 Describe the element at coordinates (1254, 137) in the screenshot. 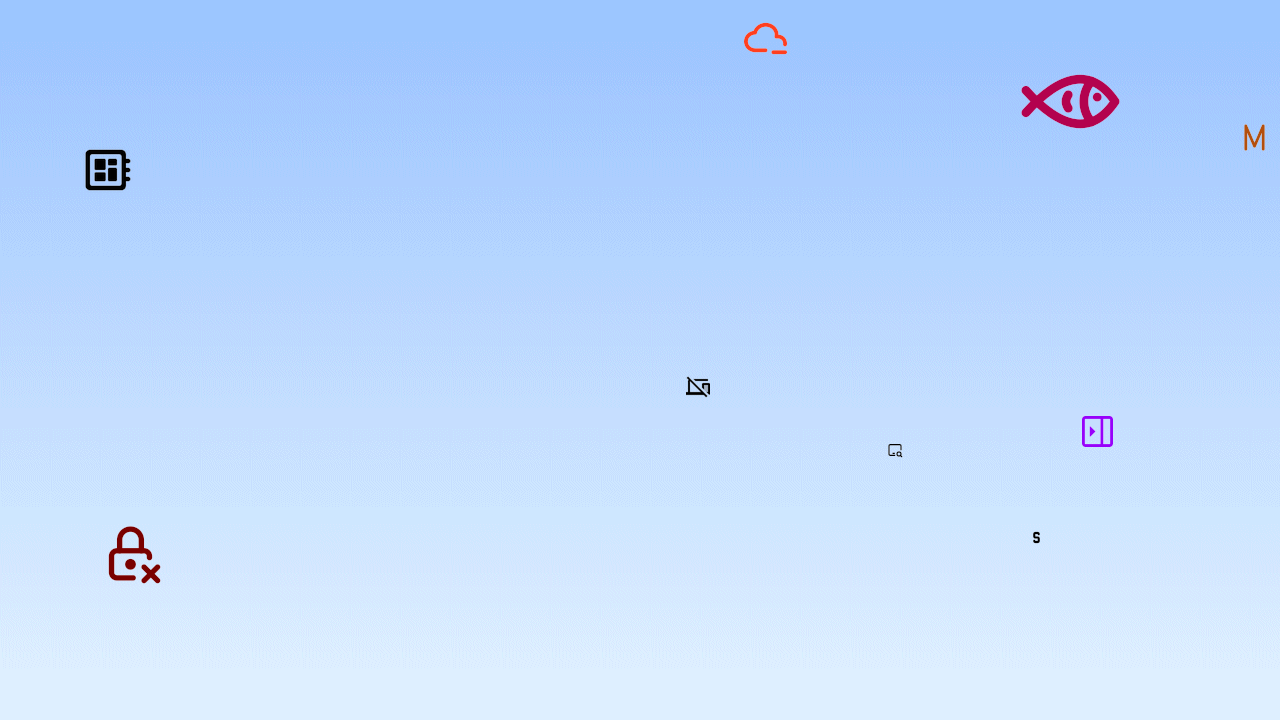

I see `indicates a label or category starting with "M"` at that location.